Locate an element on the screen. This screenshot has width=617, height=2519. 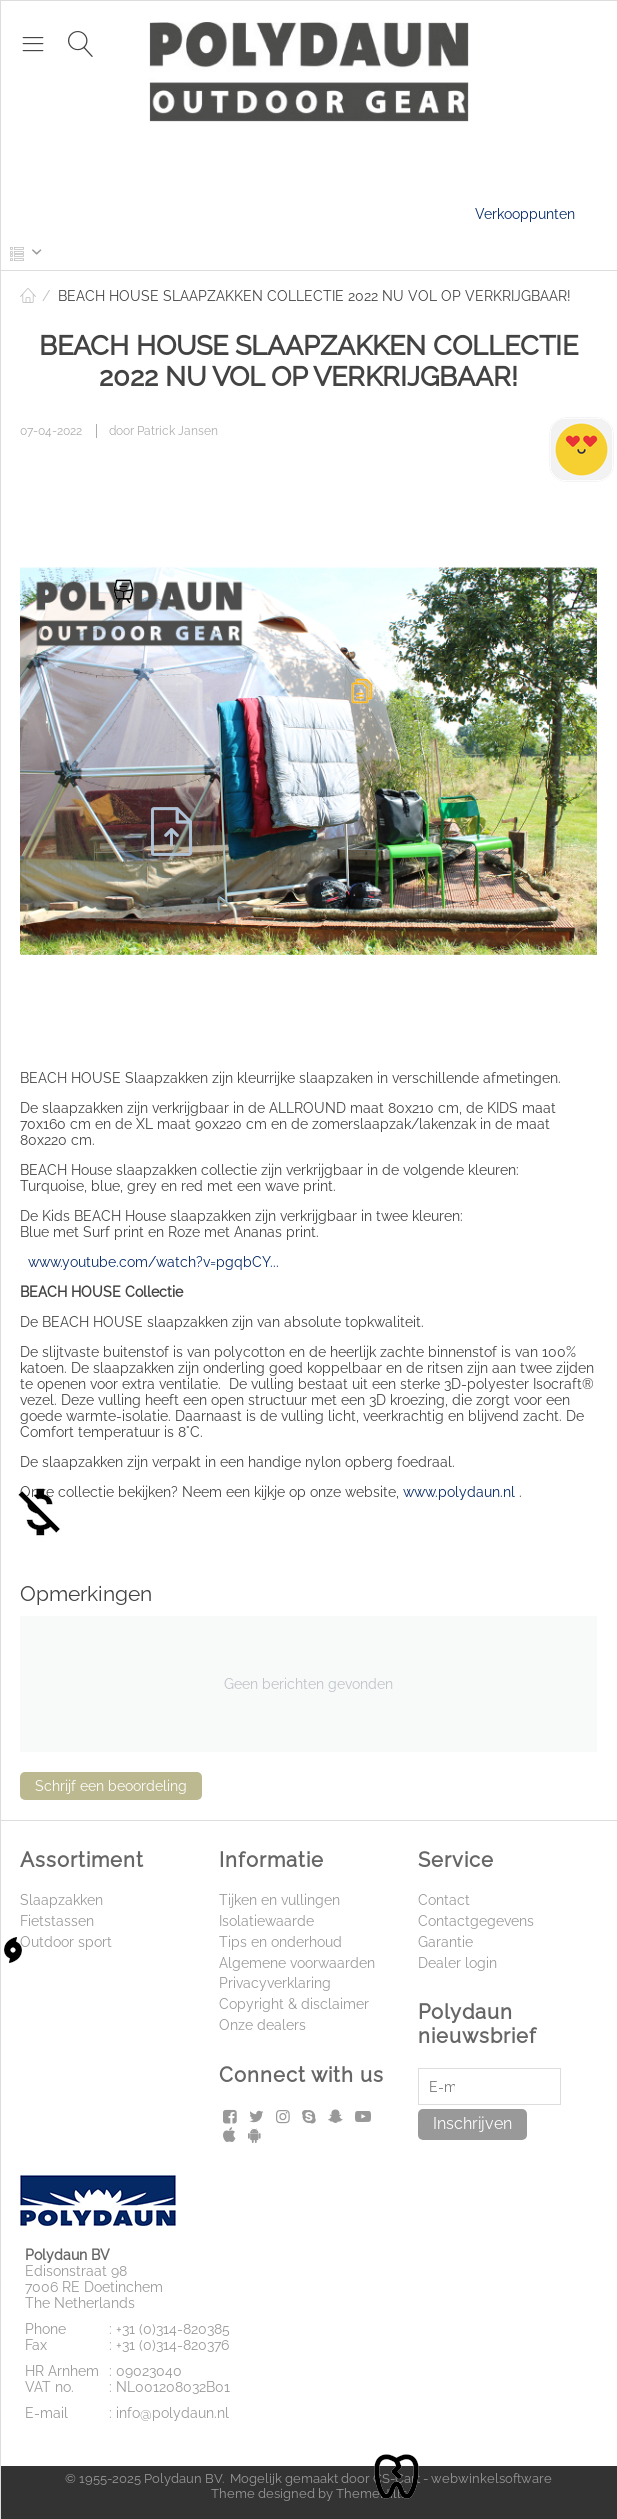
access social features in the software center is located at coordinates (581, 449).